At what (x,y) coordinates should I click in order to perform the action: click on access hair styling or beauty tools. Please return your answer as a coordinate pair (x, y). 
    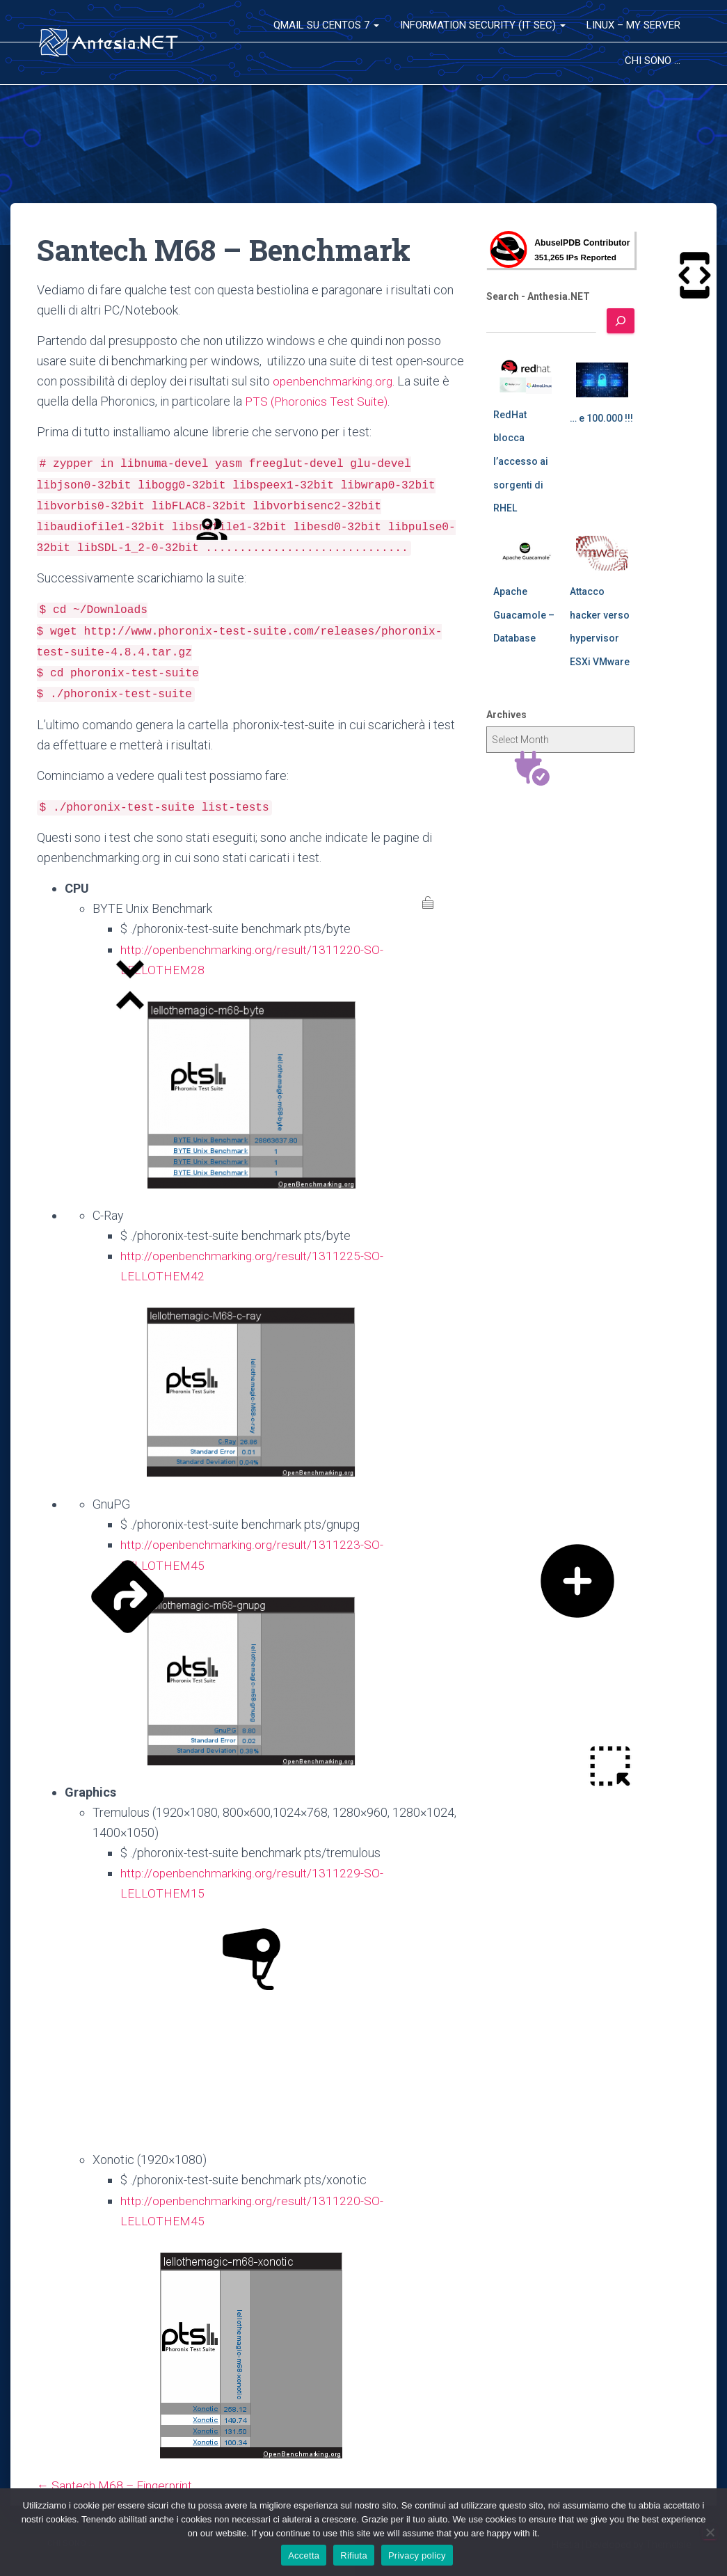
    Looking at the image, I should click on (253, 1956).